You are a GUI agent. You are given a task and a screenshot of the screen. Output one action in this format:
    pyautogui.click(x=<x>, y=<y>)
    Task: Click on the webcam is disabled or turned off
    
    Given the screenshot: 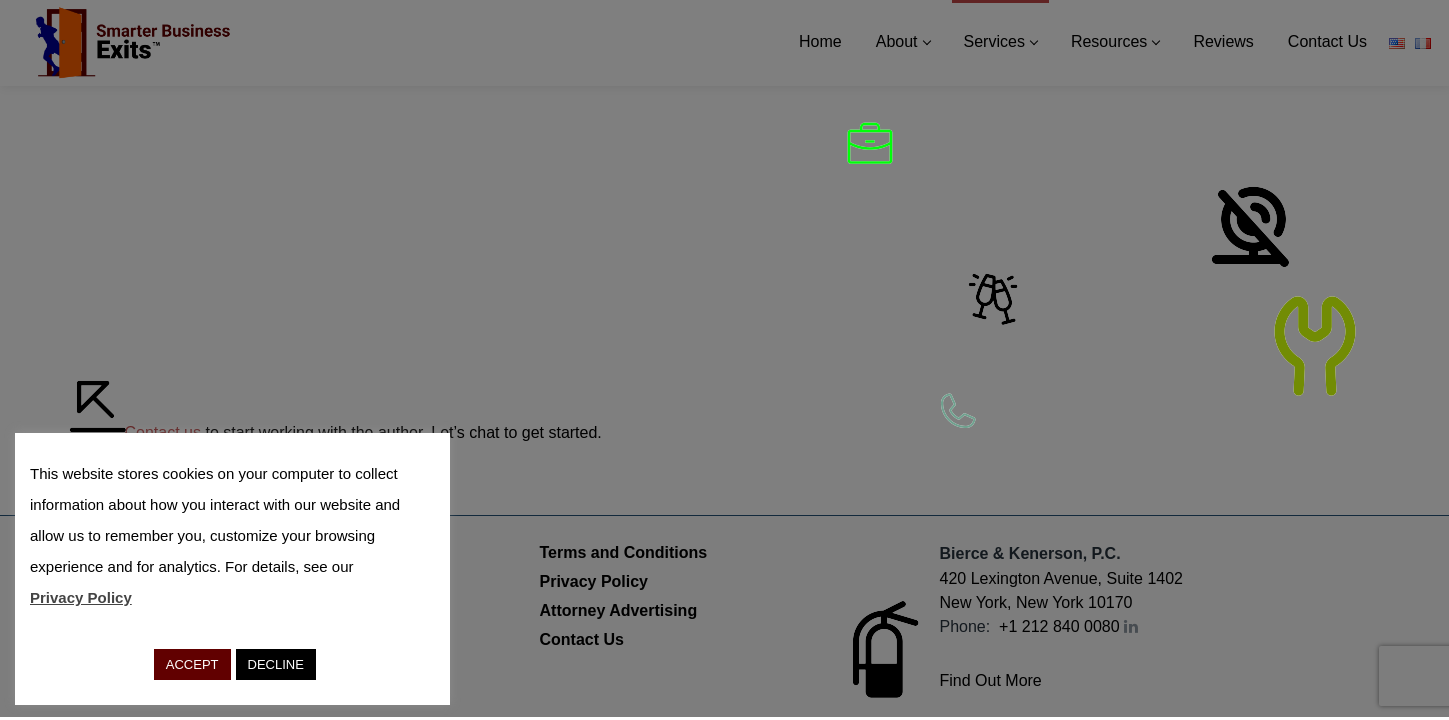 What is the action you would take?
    pyautogui.click(x=1253, y=228)
    